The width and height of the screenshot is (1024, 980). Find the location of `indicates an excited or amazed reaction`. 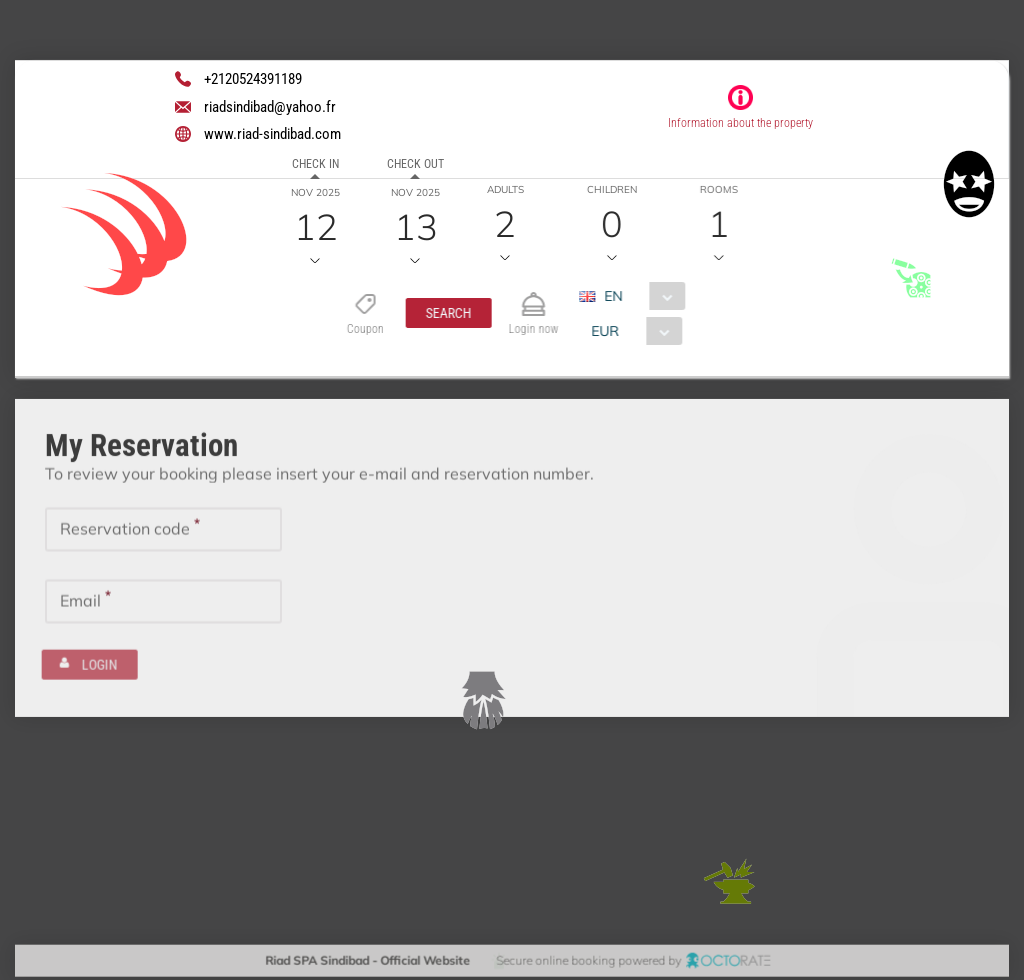

indicates an excited or amazed reaction is located at coordinates (969, 184).